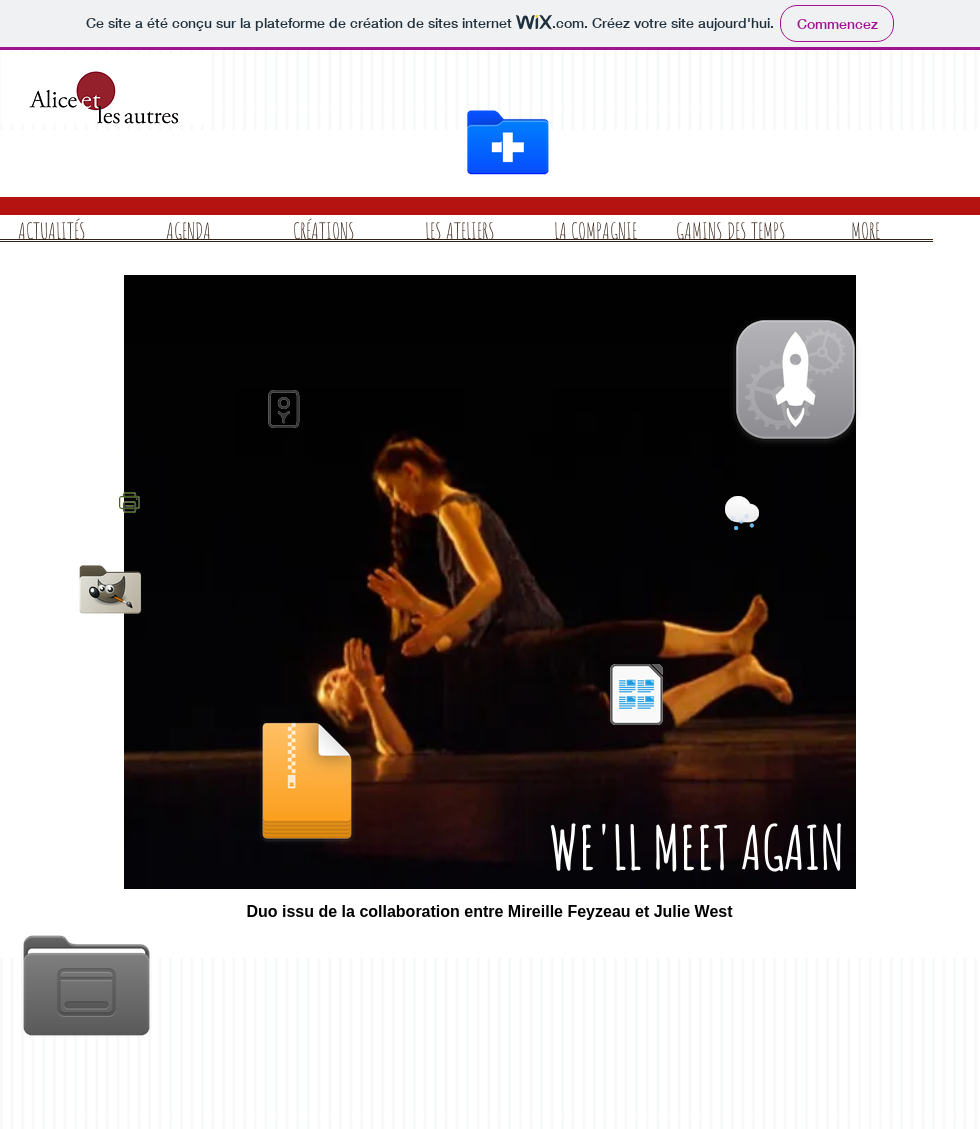  Describe the element at coordinates (285, 409) in the screenshot. I see `access Time Machine backups` at that location.